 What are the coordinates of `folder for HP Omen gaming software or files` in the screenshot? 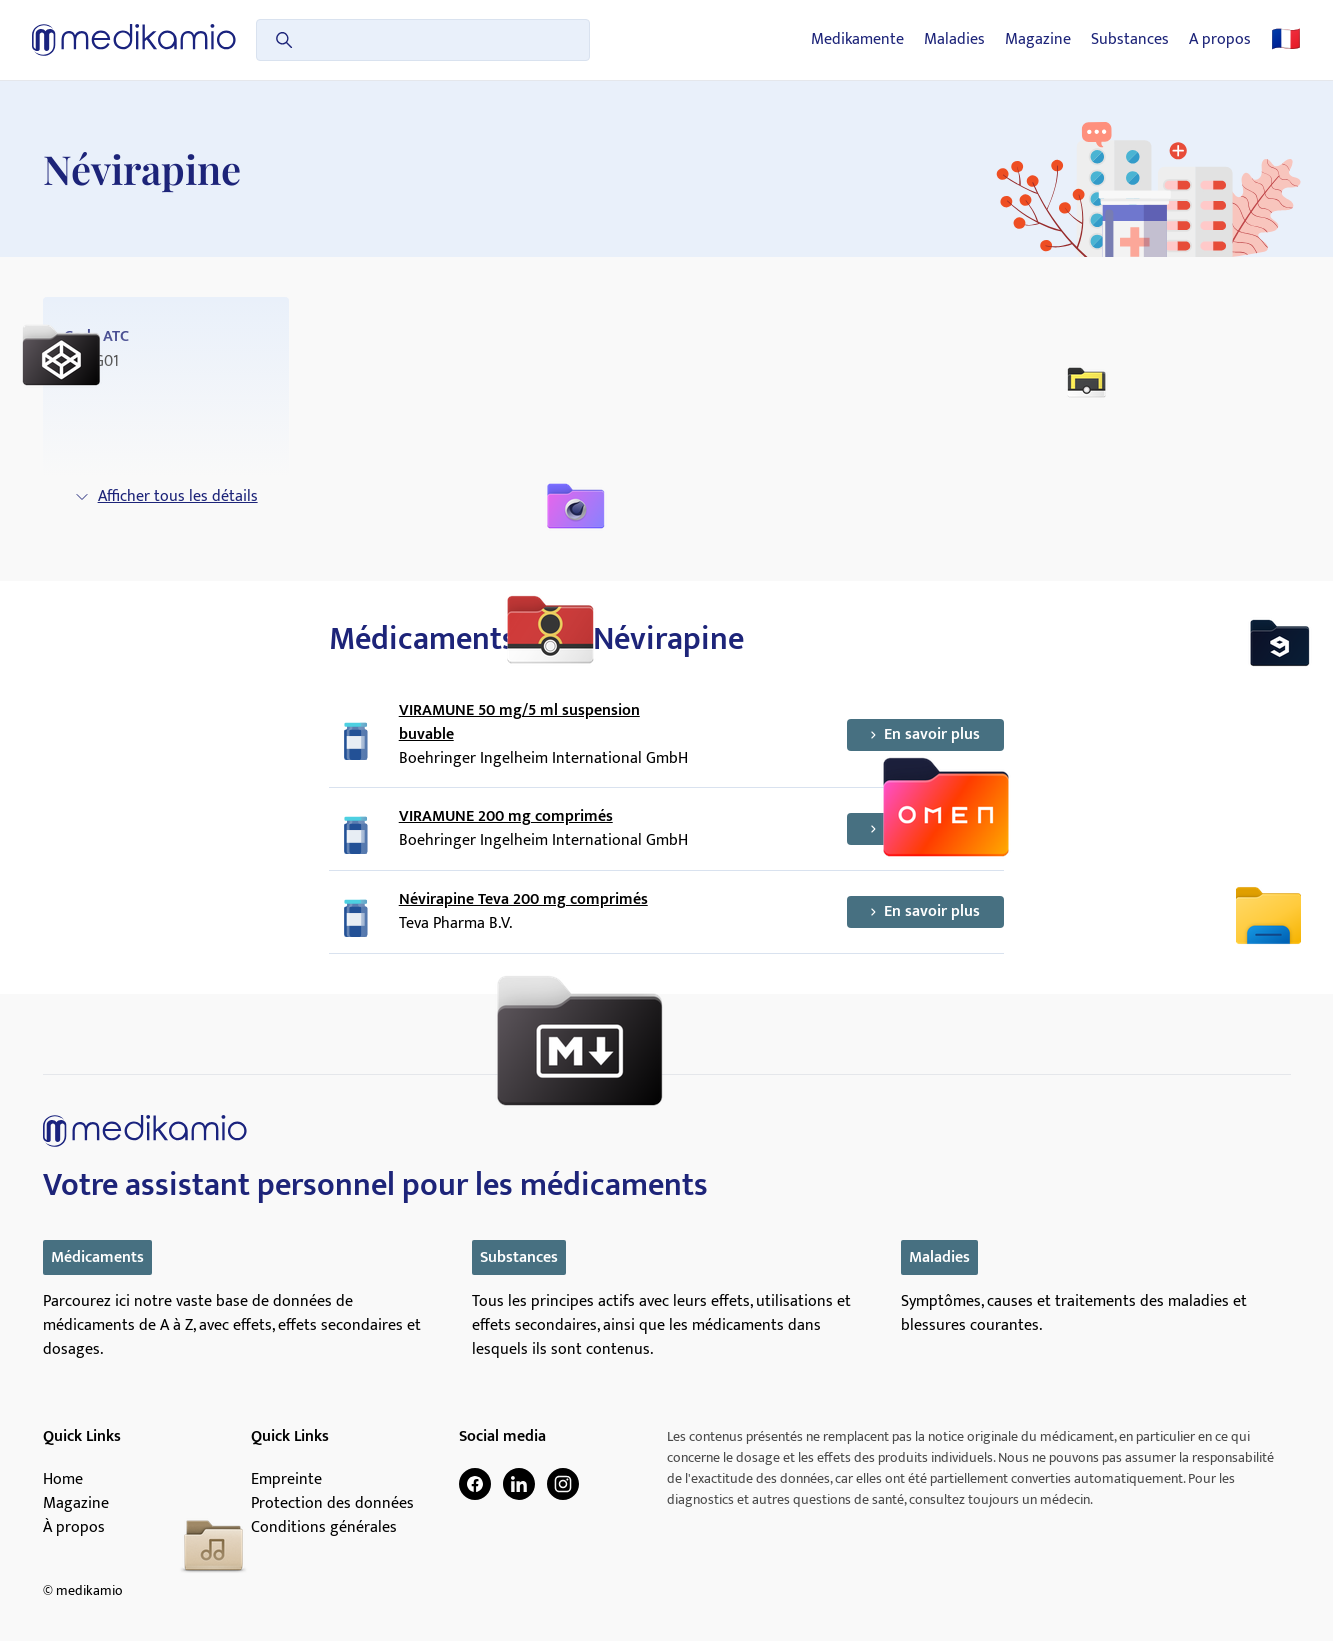 It's located at (945, 810).